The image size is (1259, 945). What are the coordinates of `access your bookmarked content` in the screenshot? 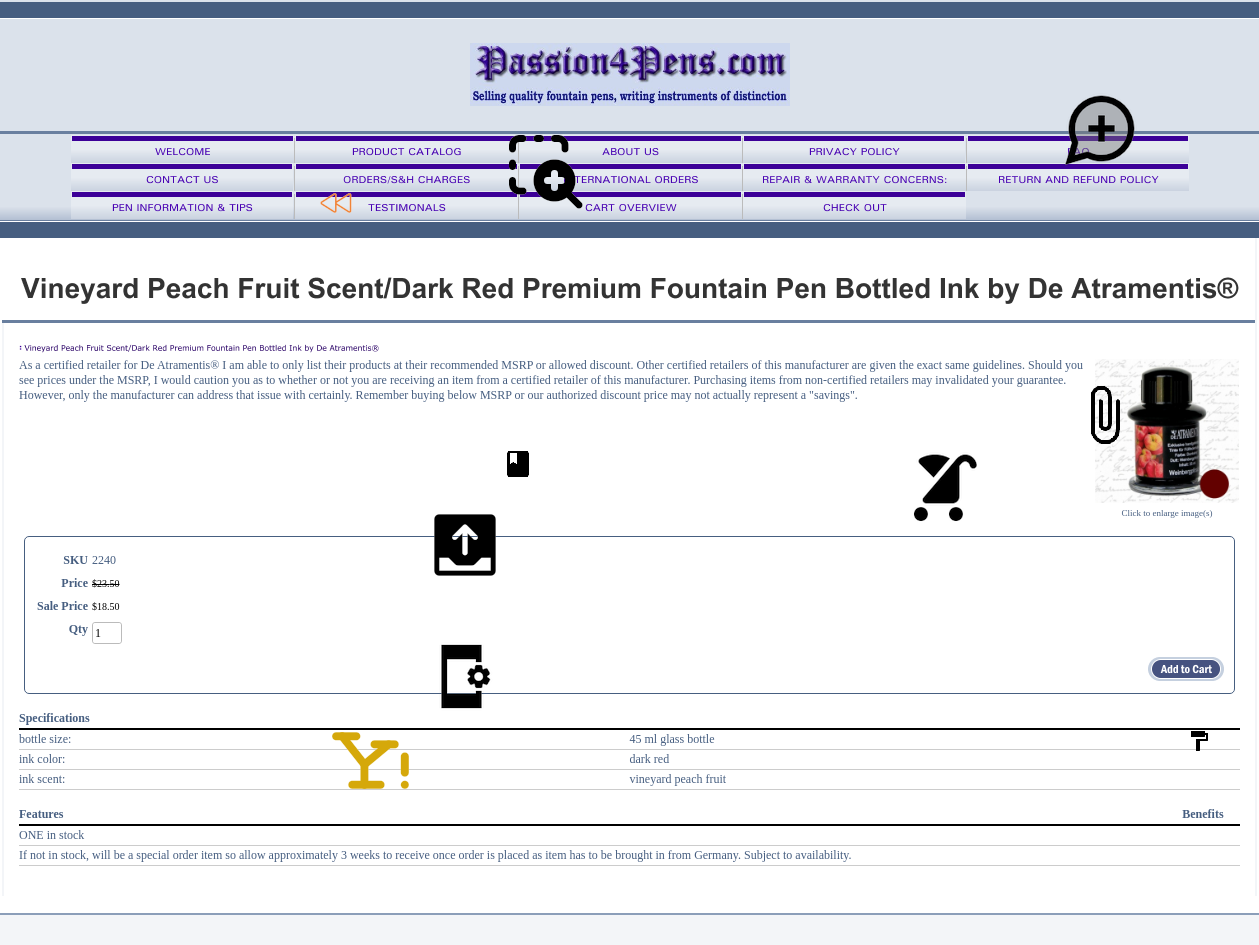 It's located at (518, 464).